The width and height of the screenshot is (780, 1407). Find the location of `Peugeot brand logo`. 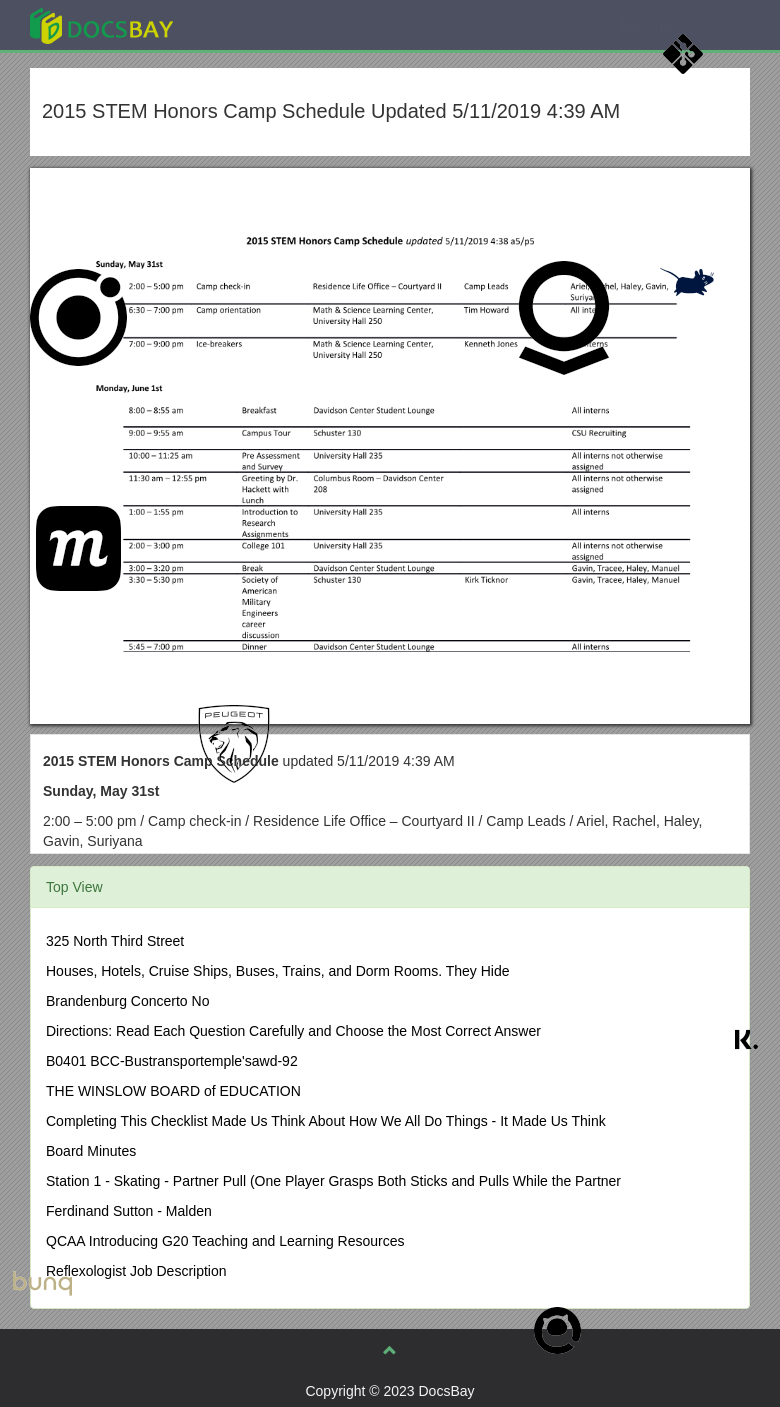

Peugeot brand logo is located at coordinates (234, 744).